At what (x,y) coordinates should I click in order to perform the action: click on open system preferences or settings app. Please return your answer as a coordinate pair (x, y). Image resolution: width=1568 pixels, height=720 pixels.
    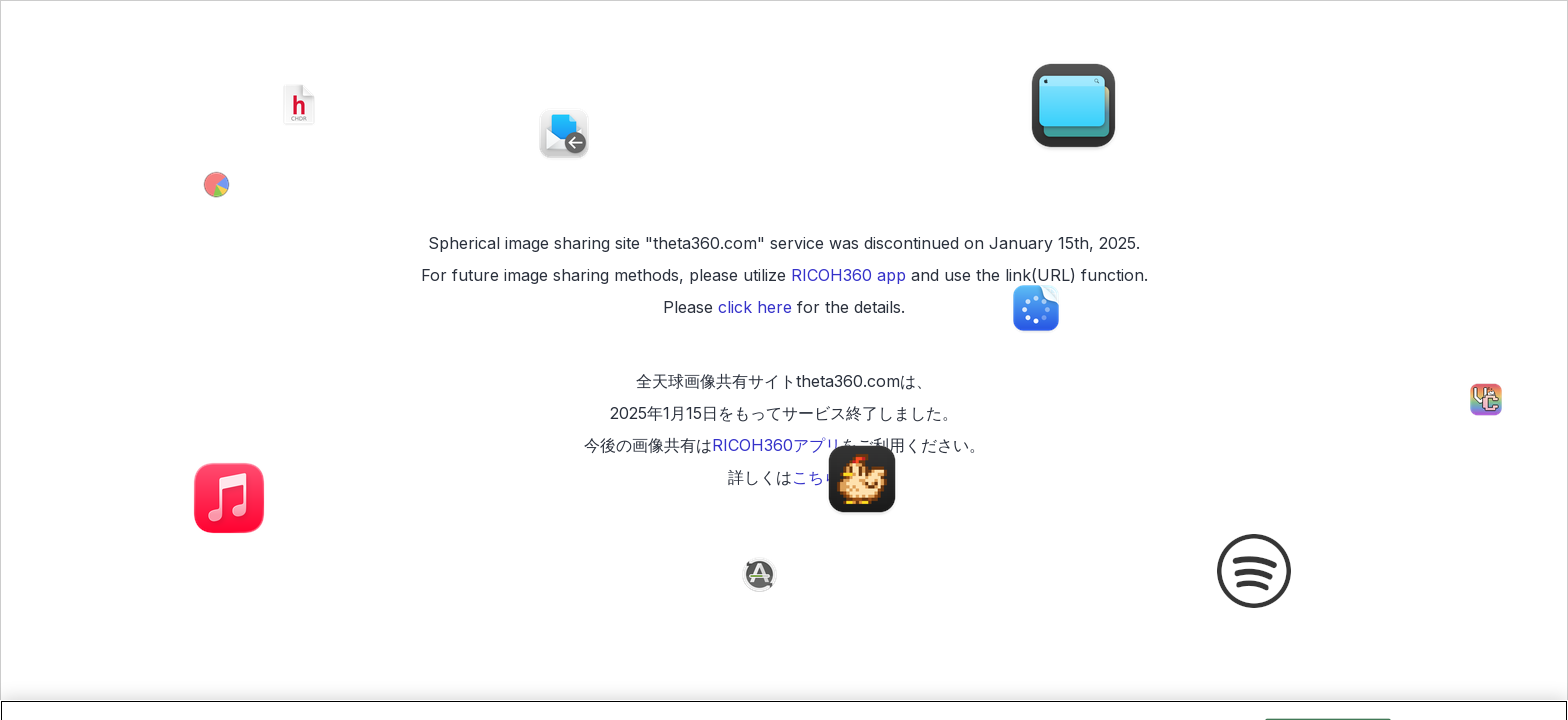
    Looking at the image, I should click on (1036, 308).